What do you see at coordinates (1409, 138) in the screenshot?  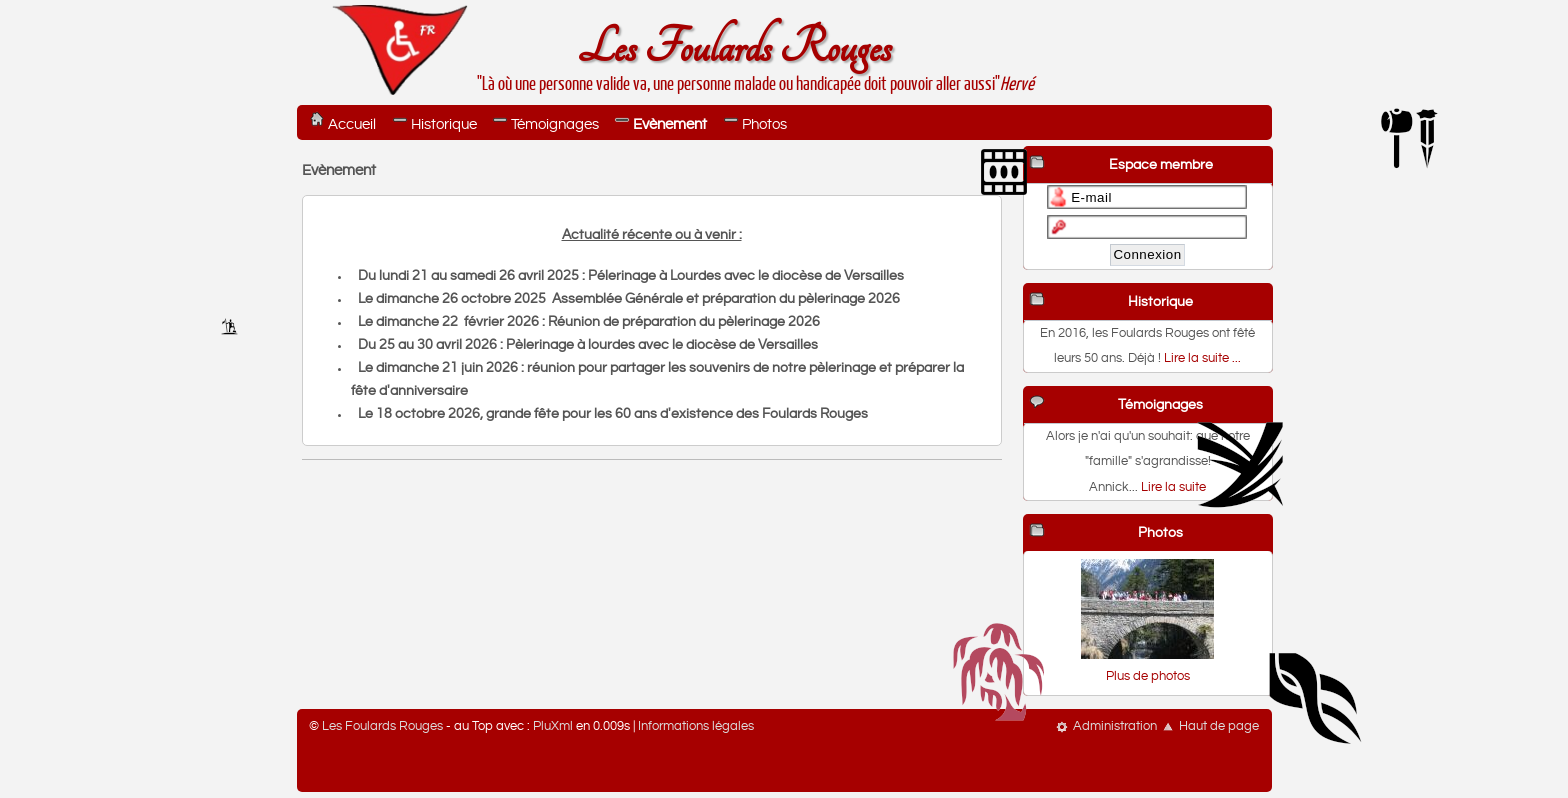 I see `craft or equip stake and hammer weapons` at bounding box center [1409, 138].